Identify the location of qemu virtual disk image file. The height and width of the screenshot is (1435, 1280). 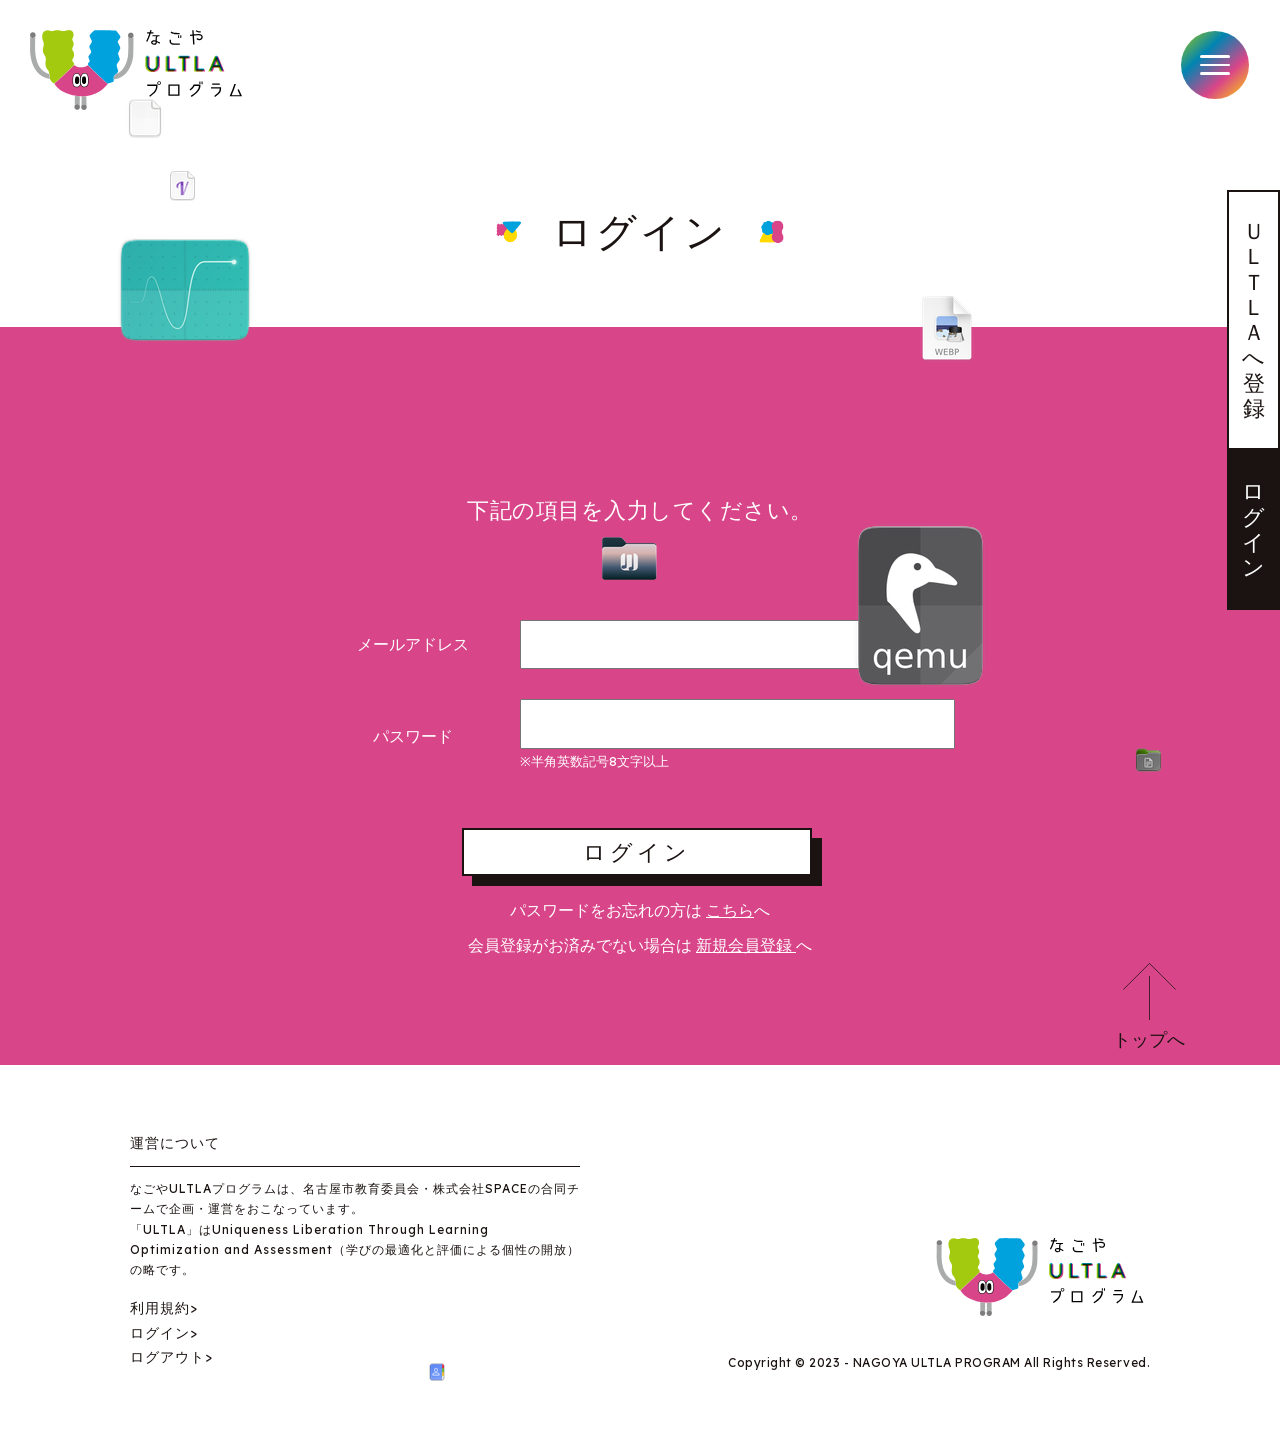
(920, 605).